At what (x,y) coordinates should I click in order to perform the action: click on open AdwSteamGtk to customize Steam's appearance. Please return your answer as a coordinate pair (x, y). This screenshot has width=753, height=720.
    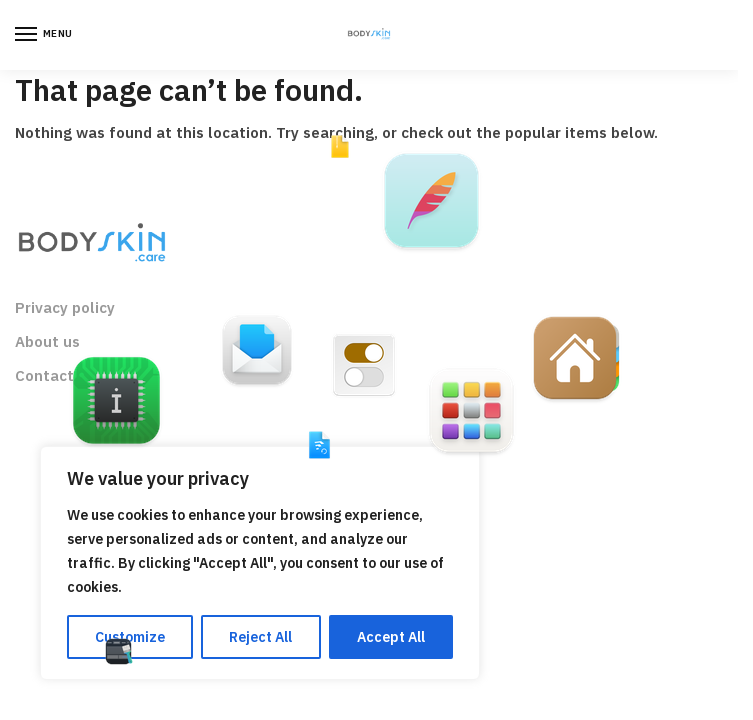
    Looking at the image, I should click on (118, 651).